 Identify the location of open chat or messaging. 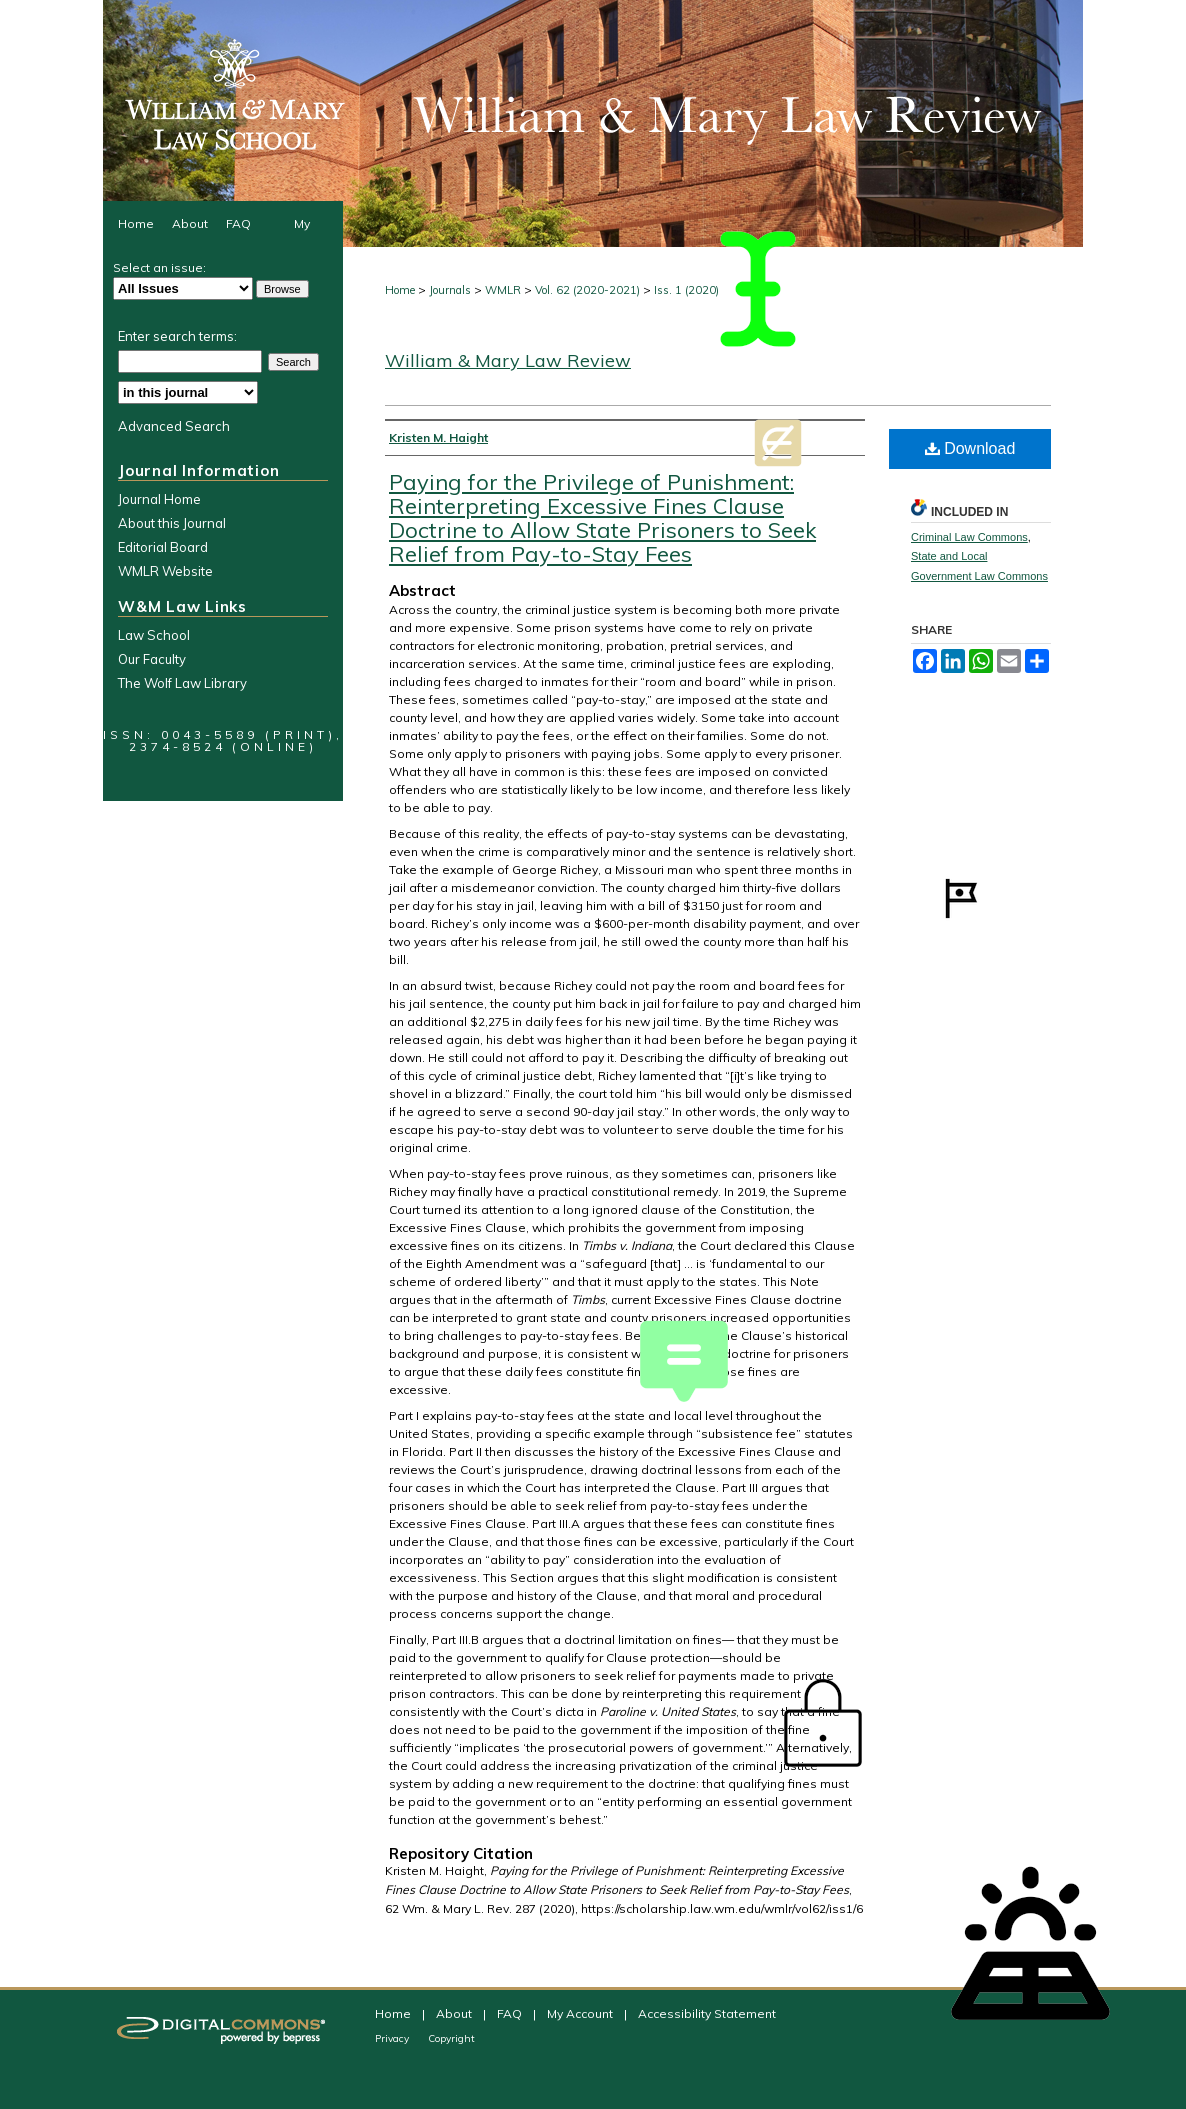
(684, 1358).